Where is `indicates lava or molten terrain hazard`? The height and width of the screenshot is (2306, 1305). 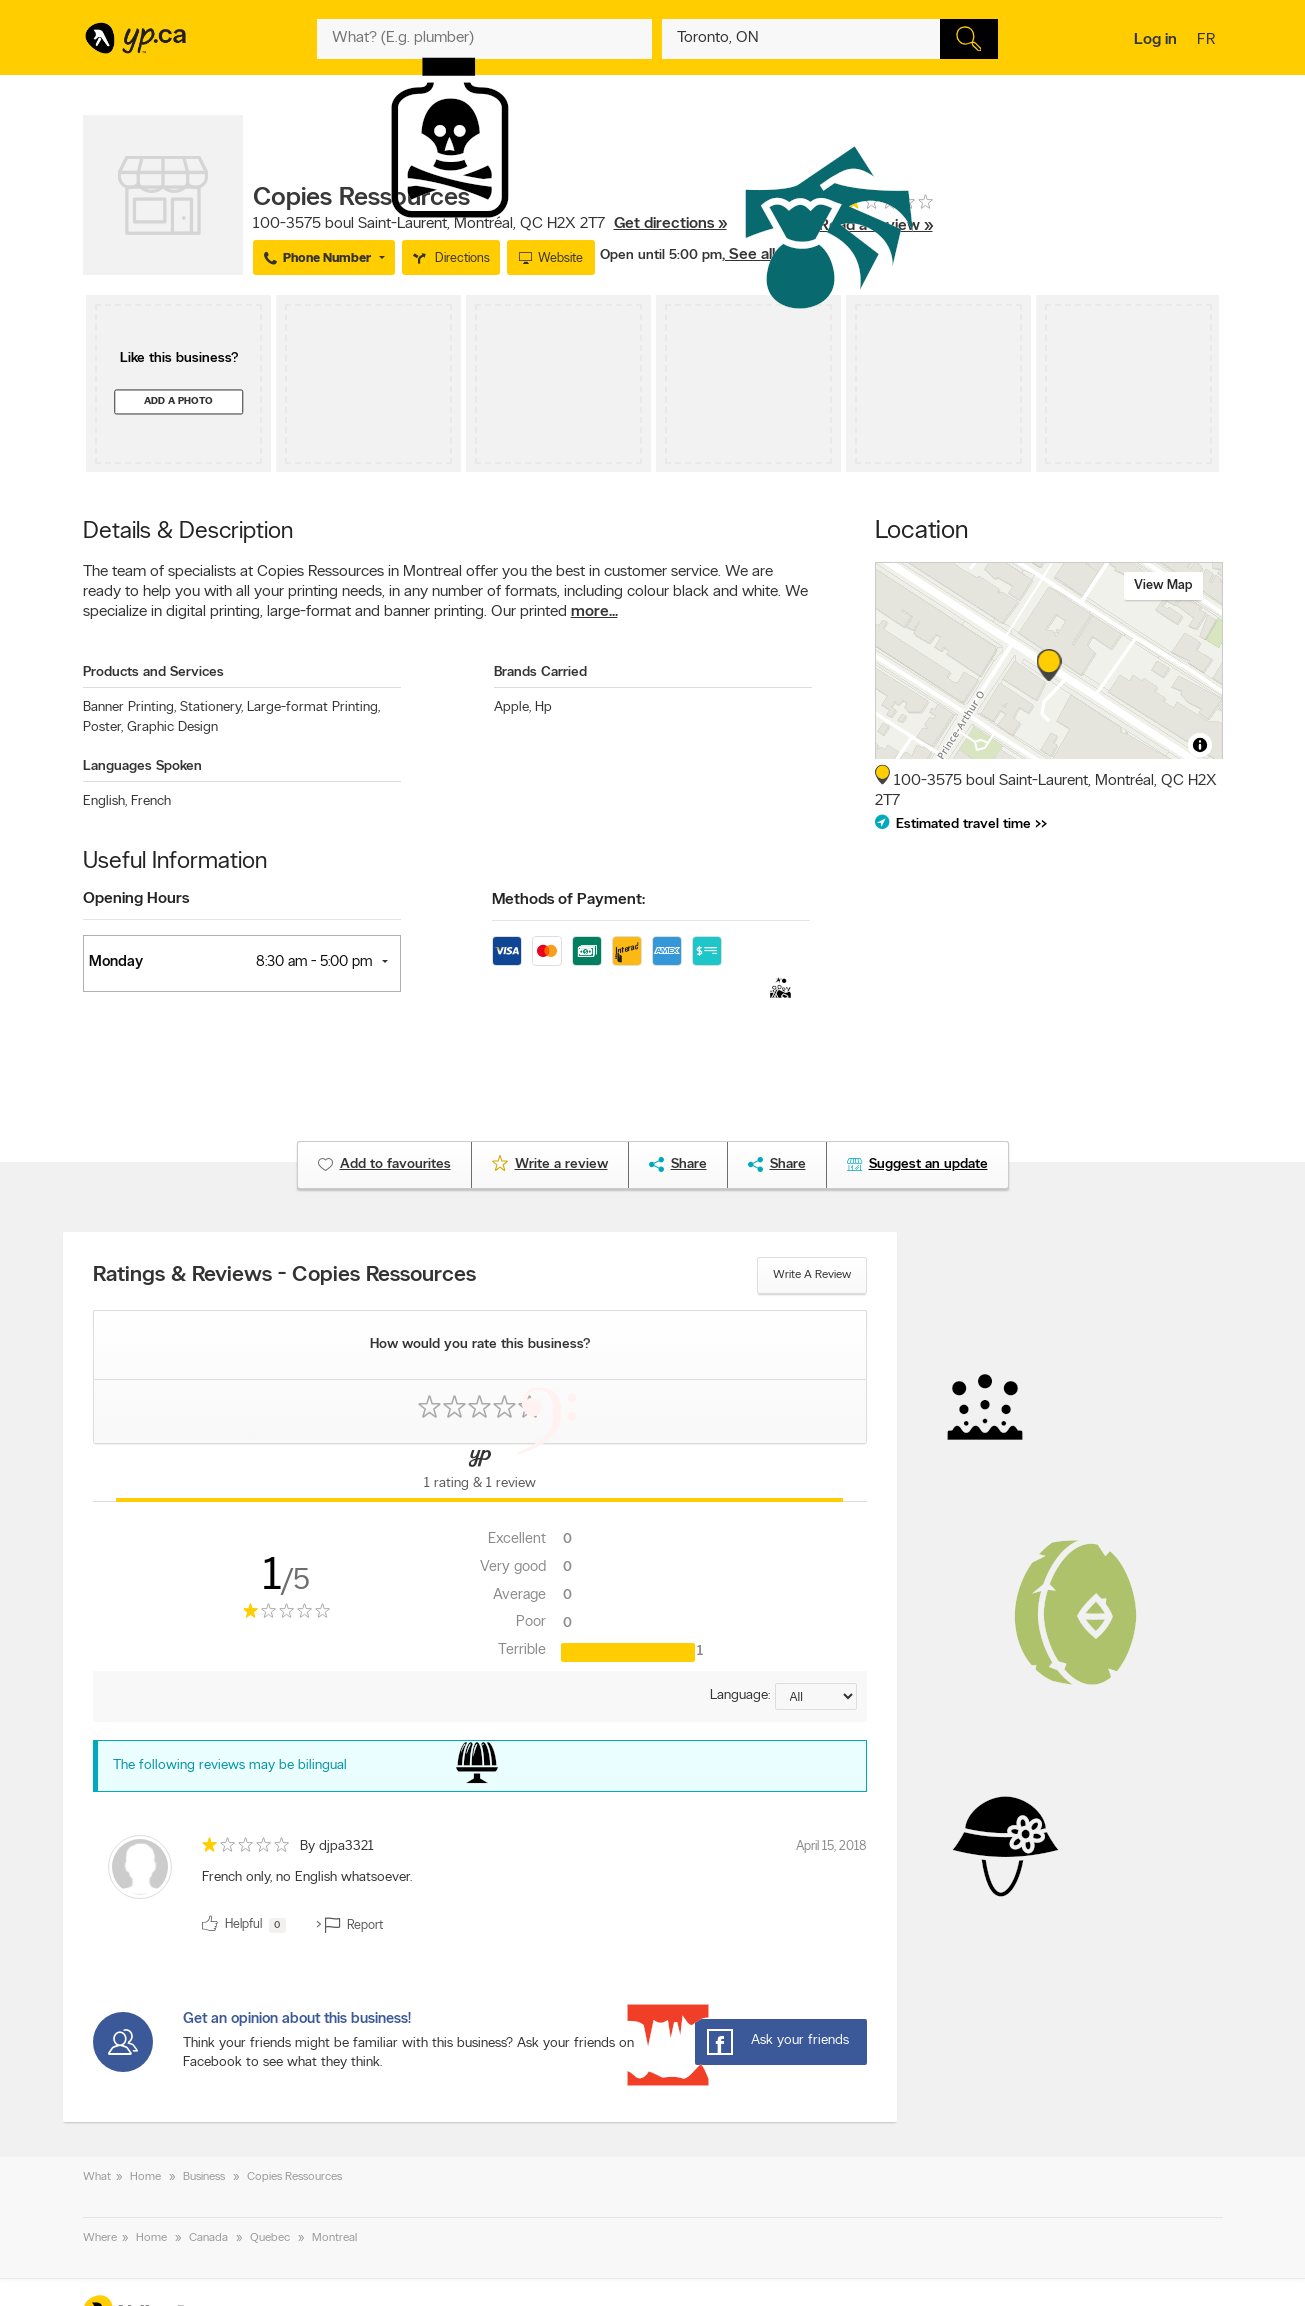 indicates lava or molten terrain hazard is located at coordinates (985, 1407).